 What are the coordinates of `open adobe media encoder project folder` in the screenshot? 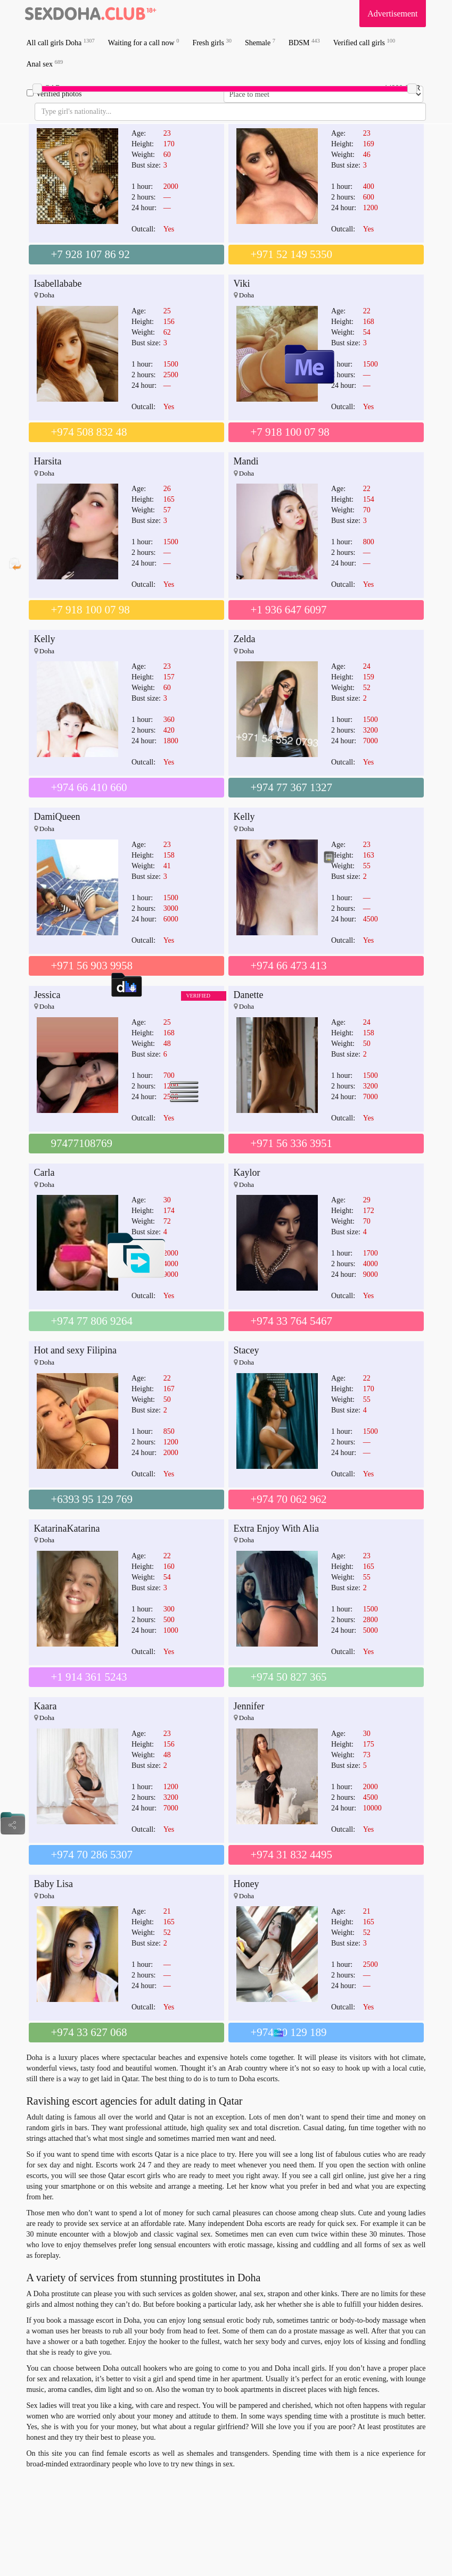 It's located at (309, 365).